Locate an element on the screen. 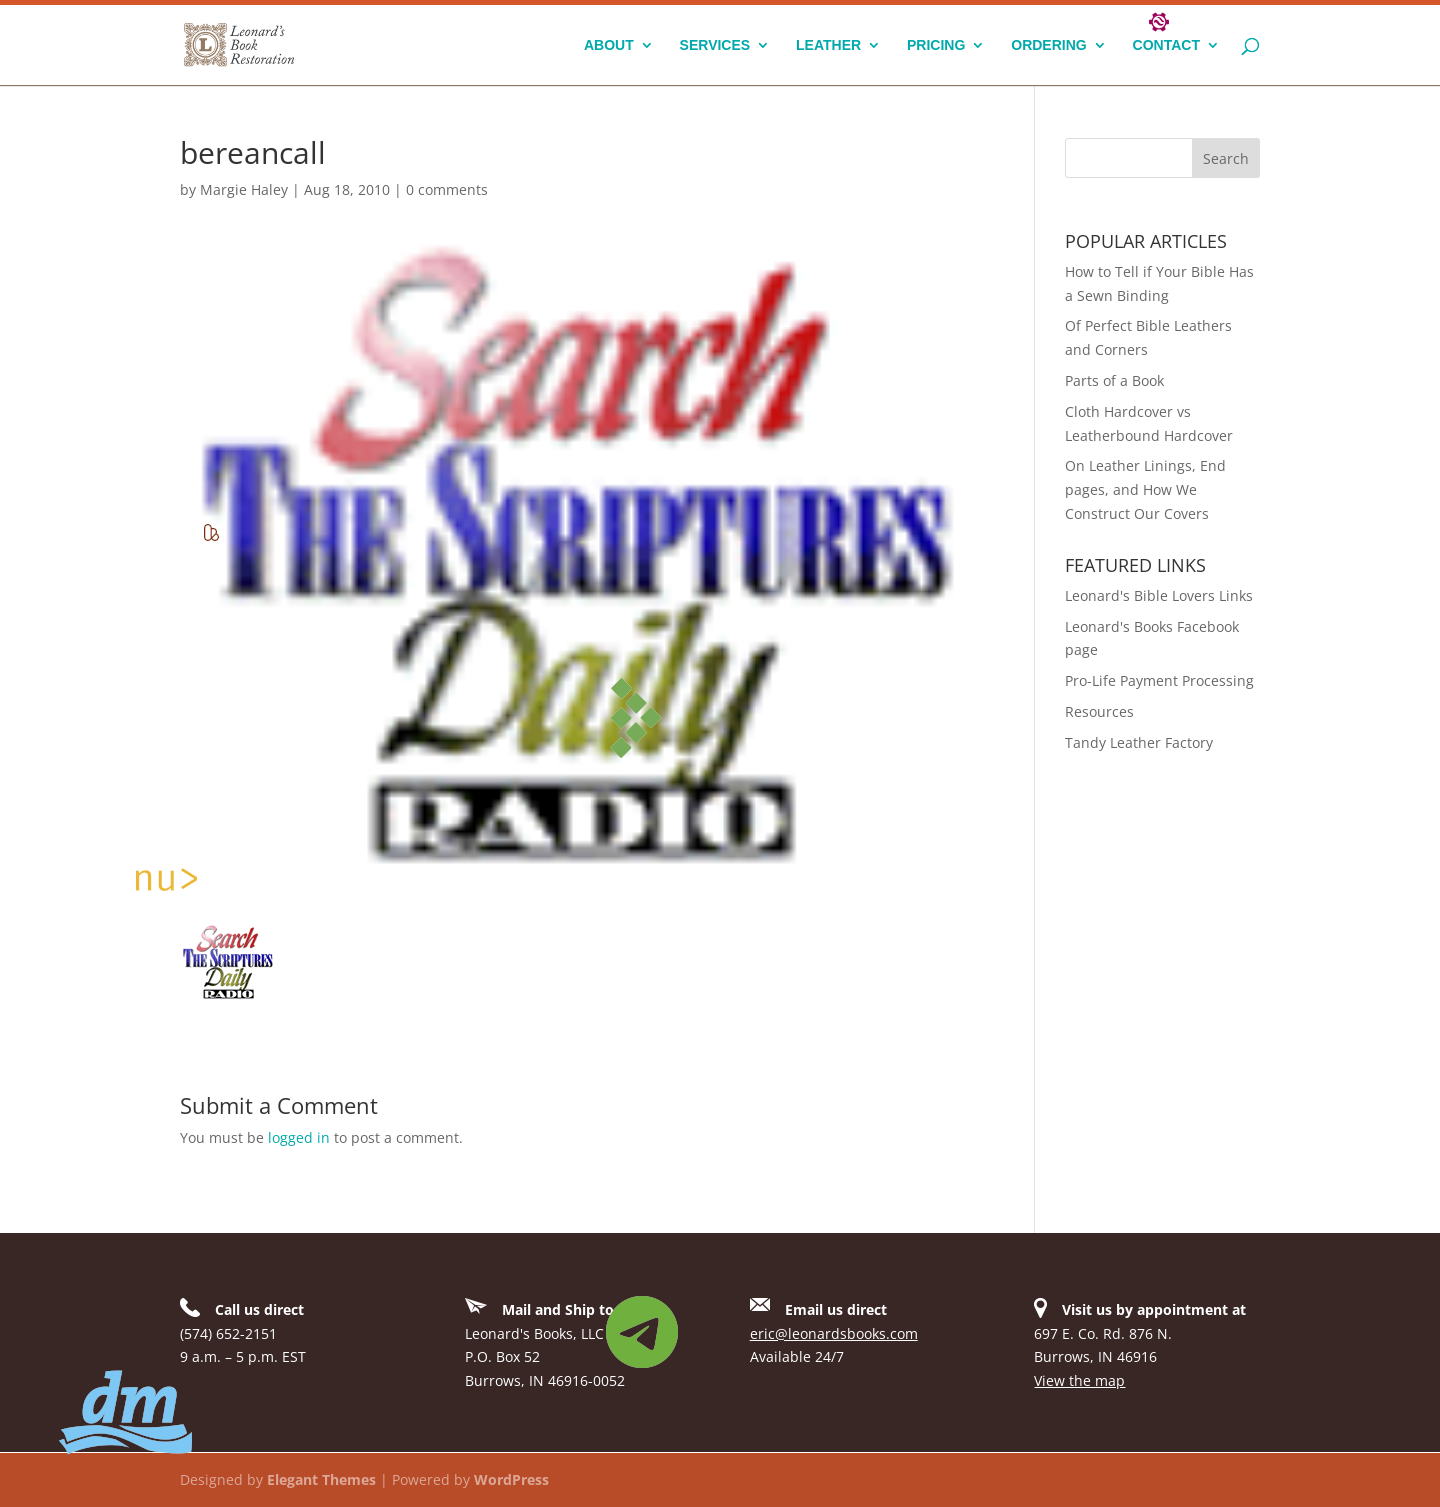  nushell application logo is located at coordinates (166, 879).